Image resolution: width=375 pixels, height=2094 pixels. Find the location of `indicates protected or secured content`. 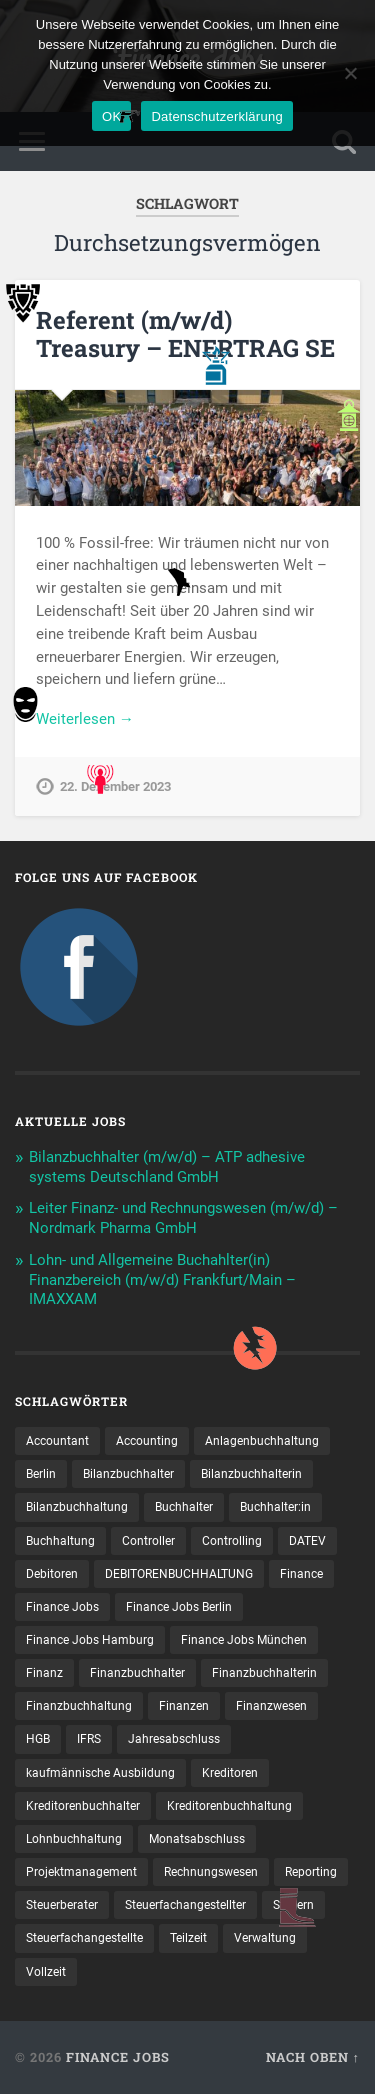

indicates protected or secured content is located at coordinates (23, 303).